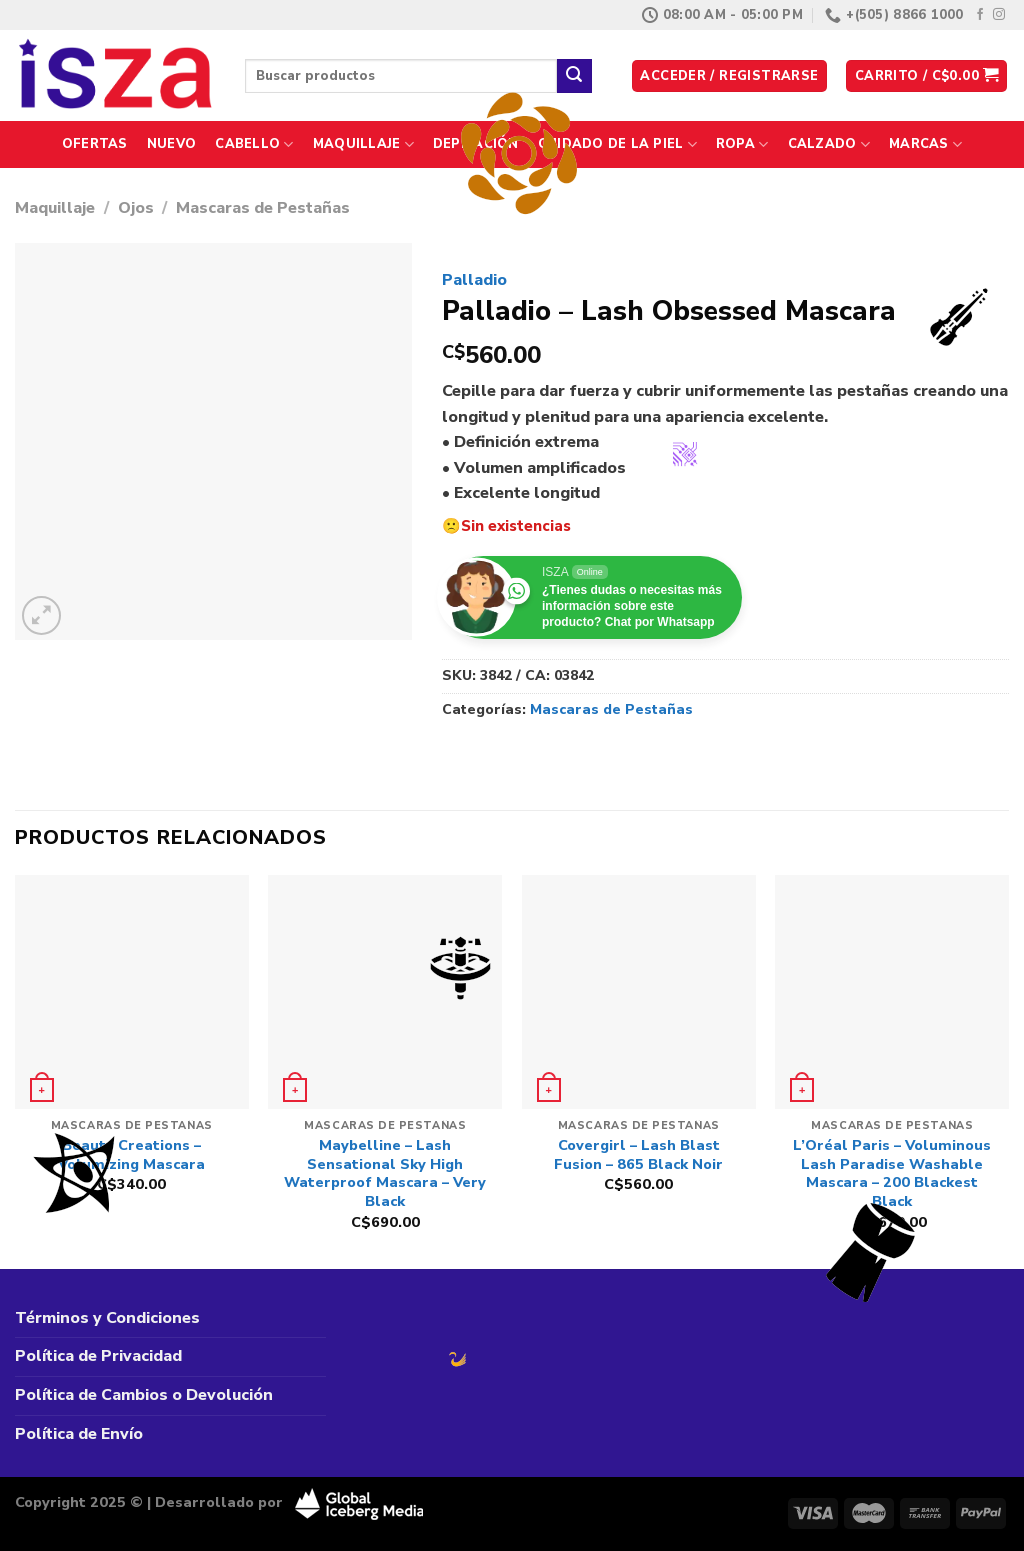 The height and width of the screenshot is (1551, 1024). I want to click on swan or bird-themed game element, so click(457, 1358).